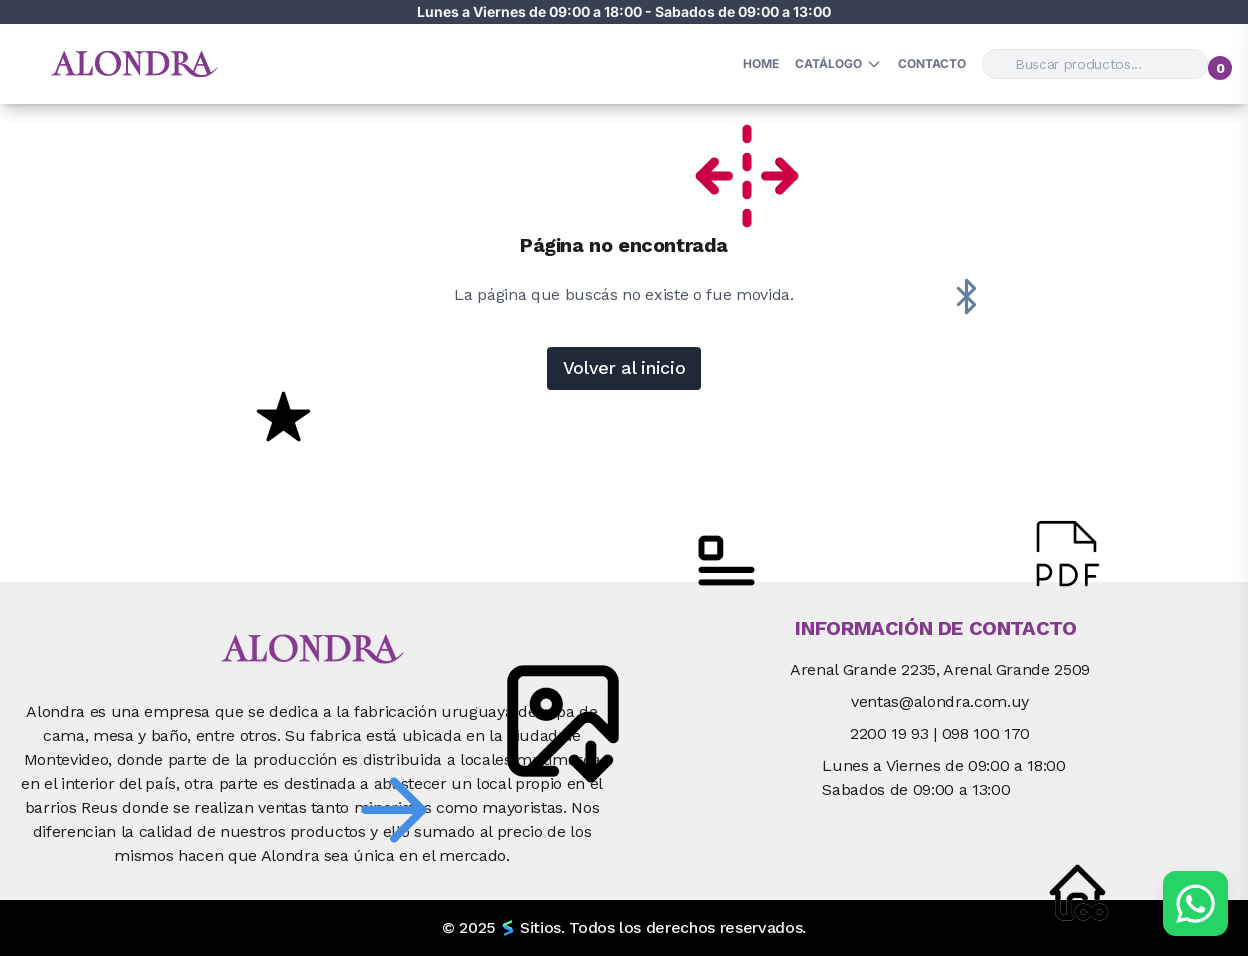  I want to click on toggle bluetooth connectivity on or off, so click(966, 296).